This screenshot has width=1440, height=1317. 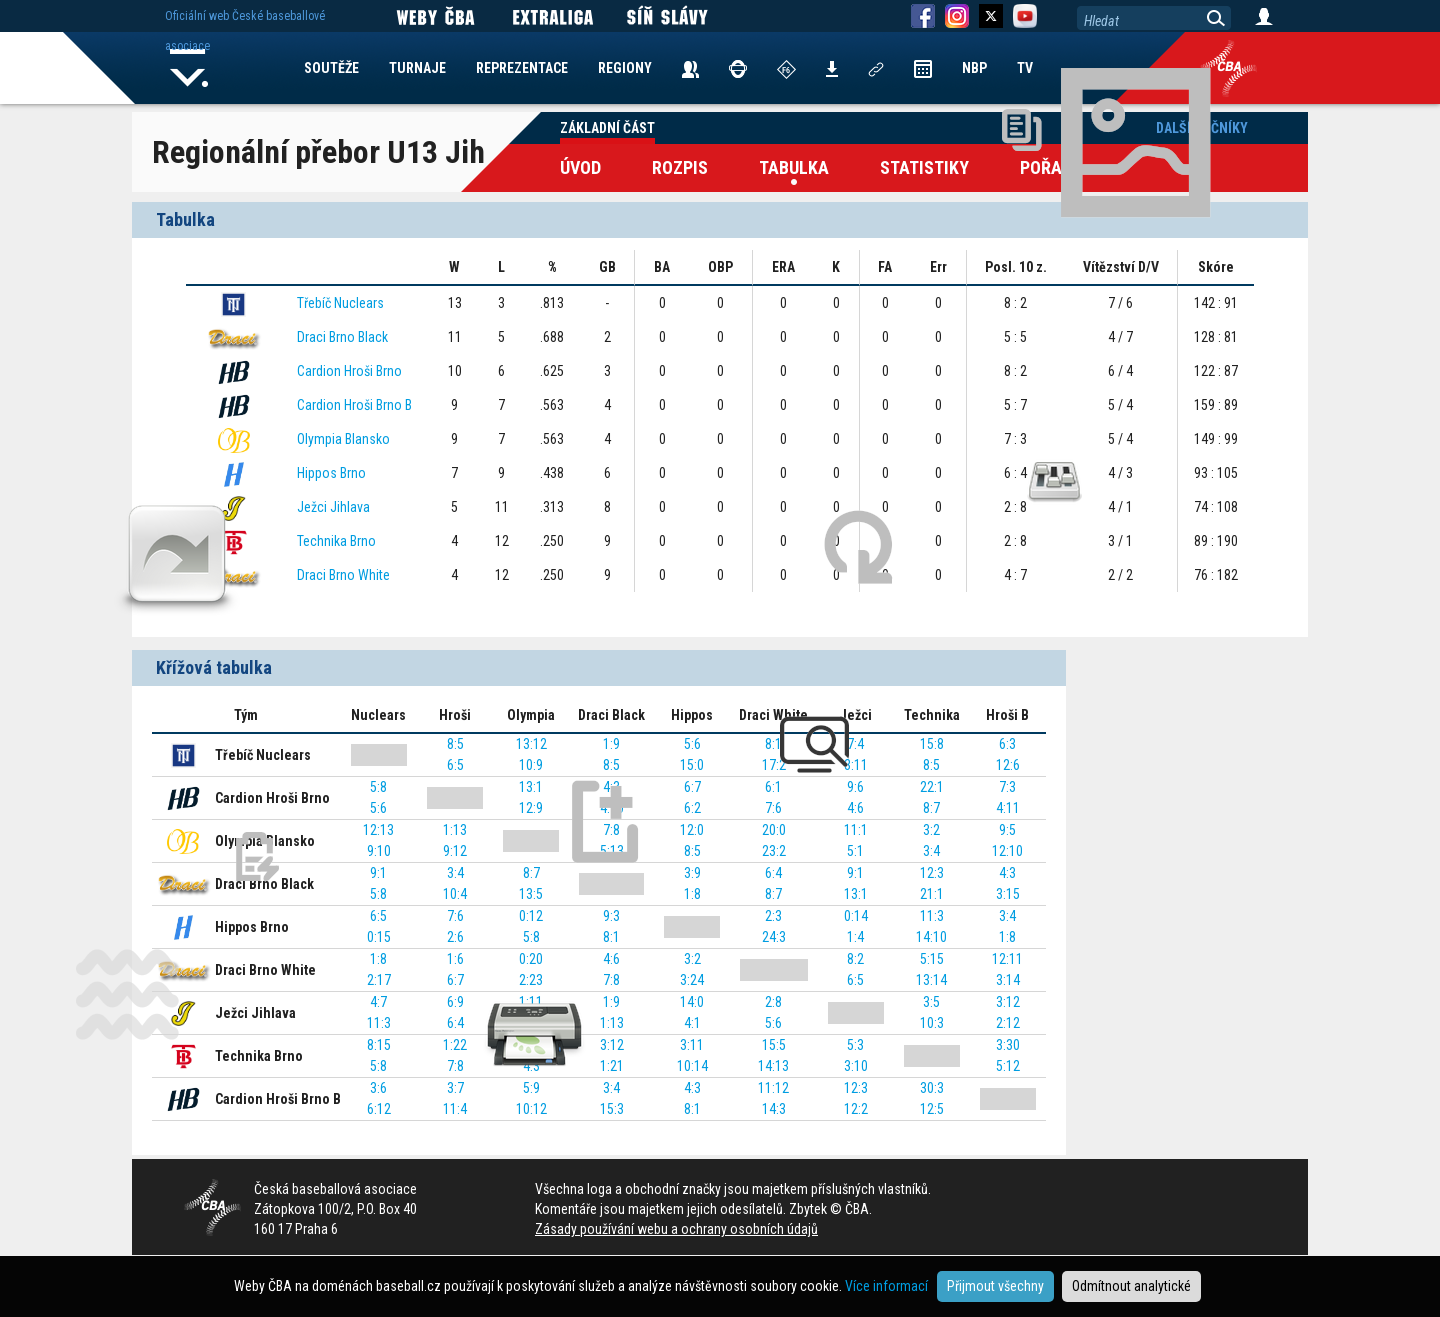 What do you see at coordinates (1054, 480) in the screenshot?
I see `open desktop preferences` at bounding box center [1054, 480].